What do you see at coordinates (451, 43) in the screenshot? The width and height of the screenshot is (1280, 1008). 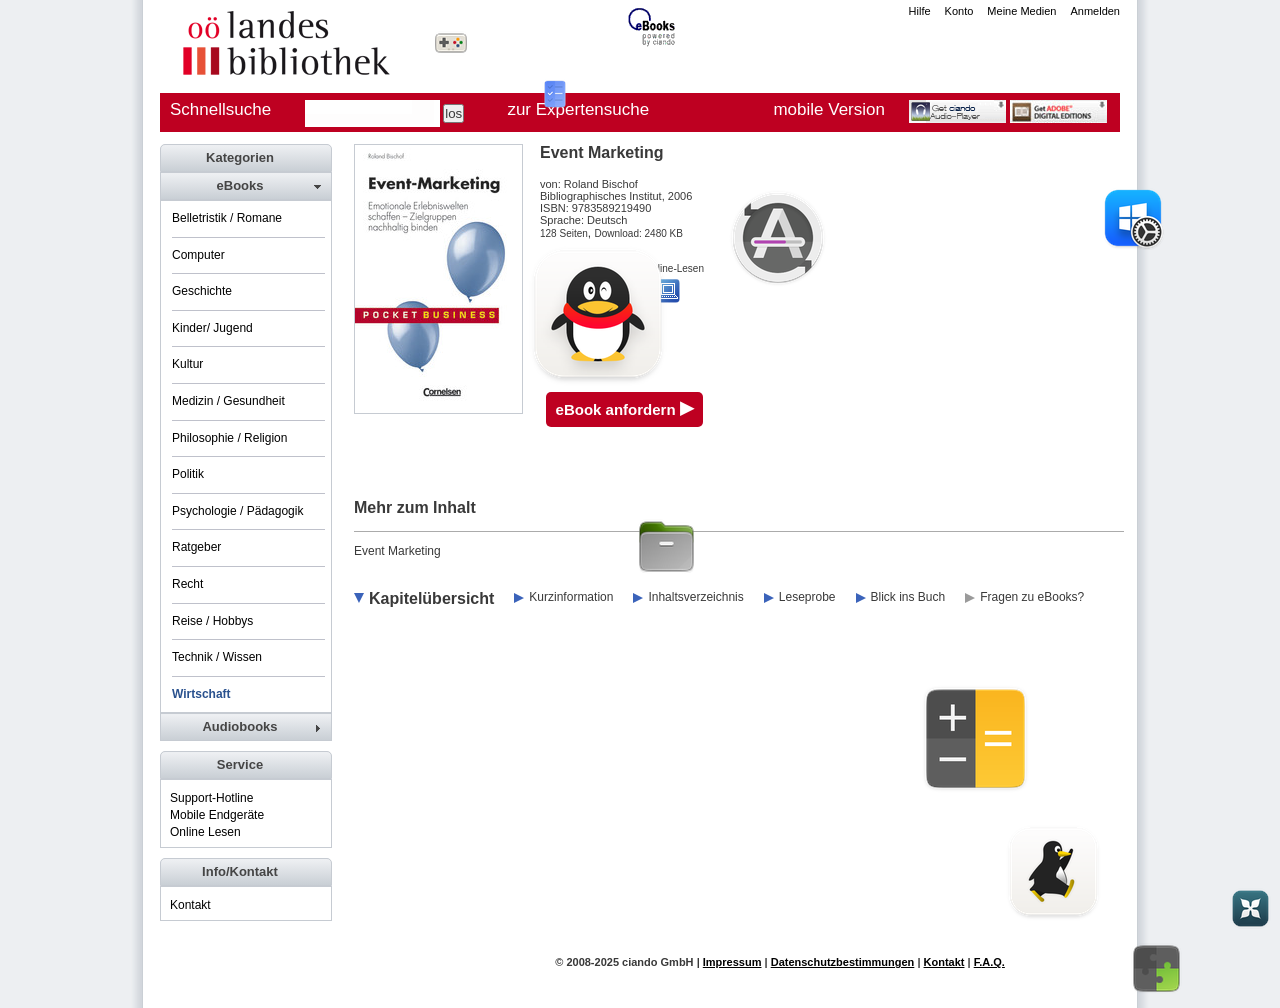 I see `game controller input device detected` at bounding box center [451, 43].